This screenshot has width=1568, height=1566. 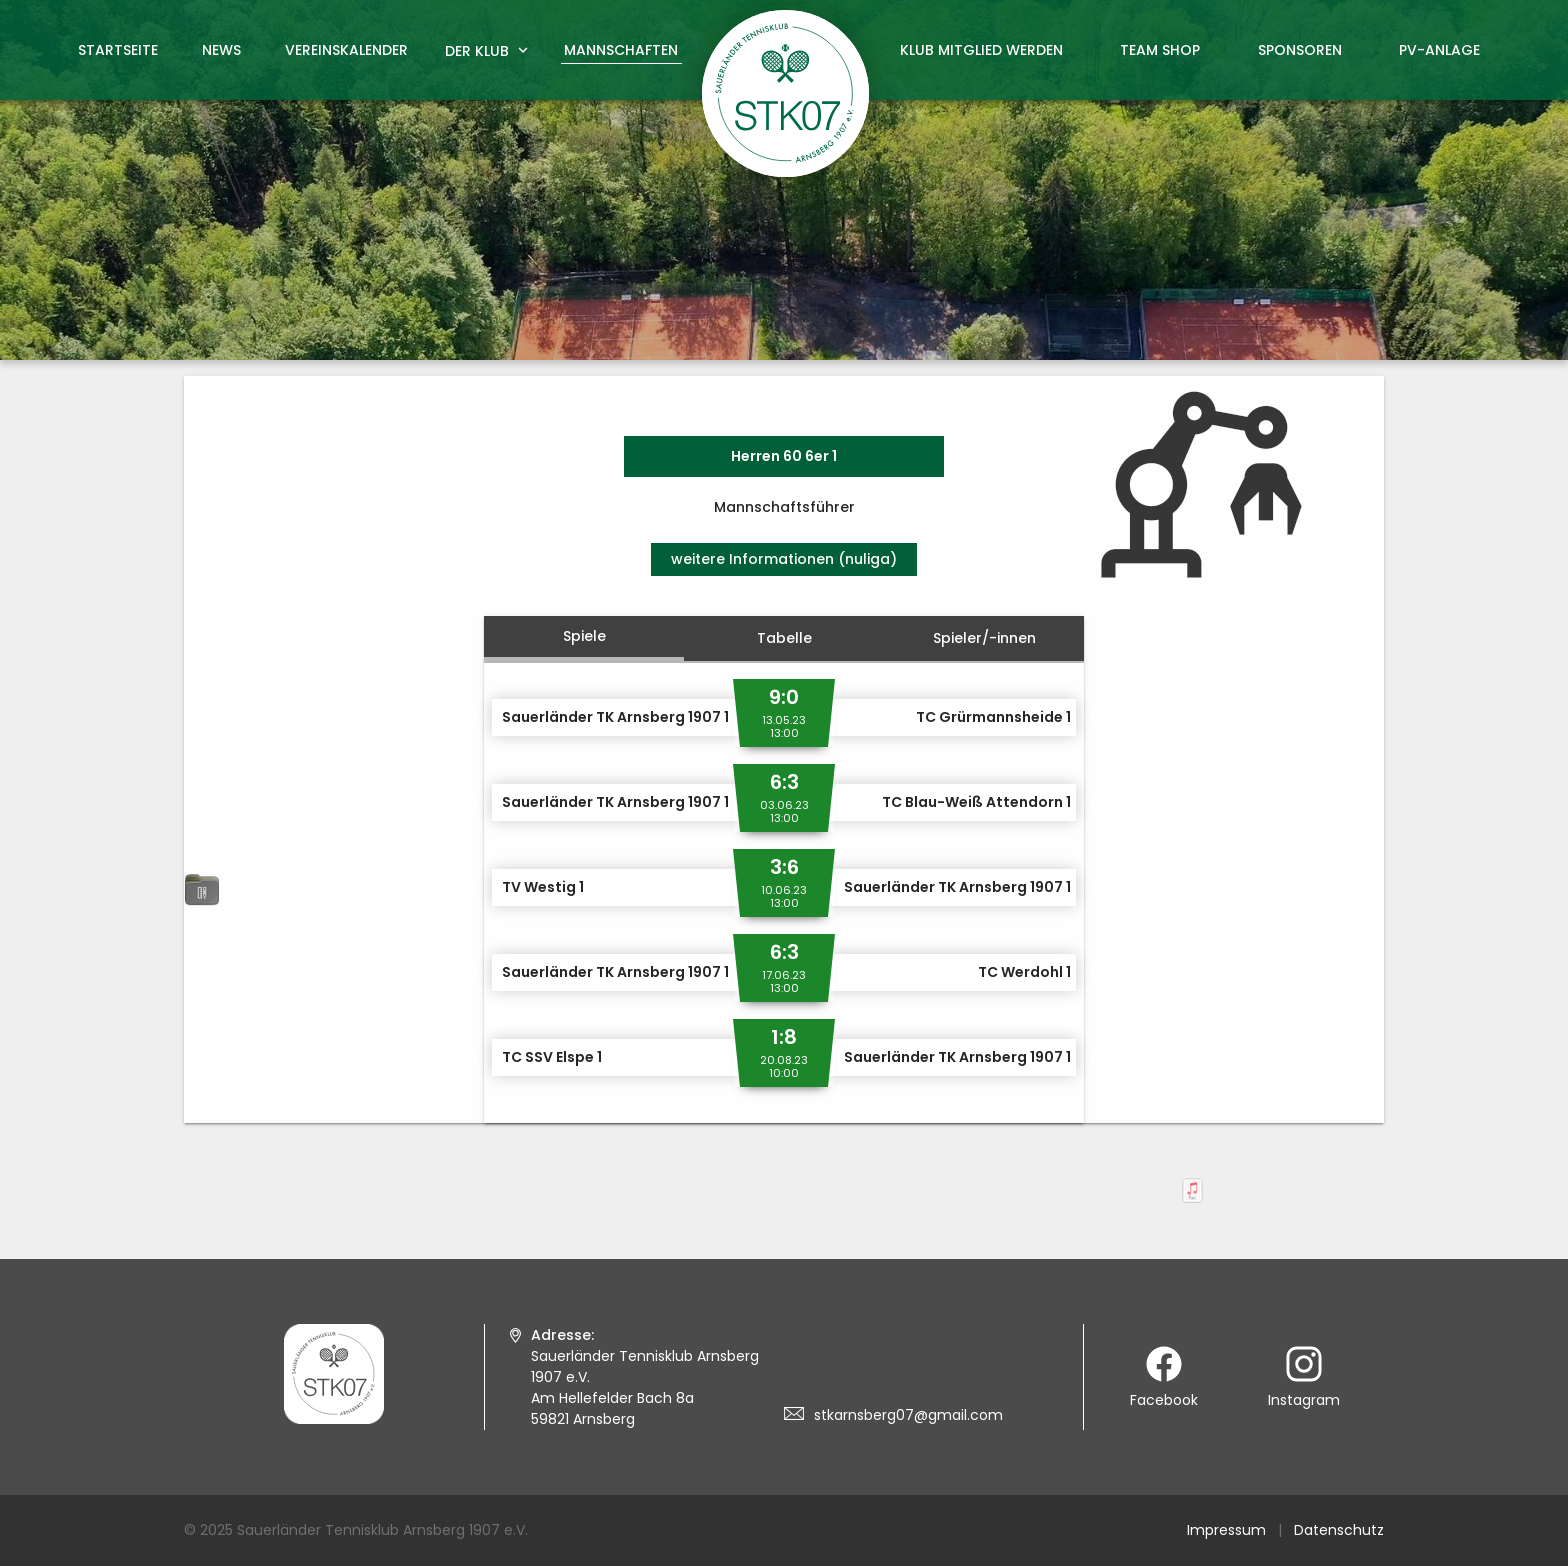 What do you see at coordinates (1201, 477) in the screenshot?
I see `open GNOME Builder IDE` at bounding box center [1201, 477].